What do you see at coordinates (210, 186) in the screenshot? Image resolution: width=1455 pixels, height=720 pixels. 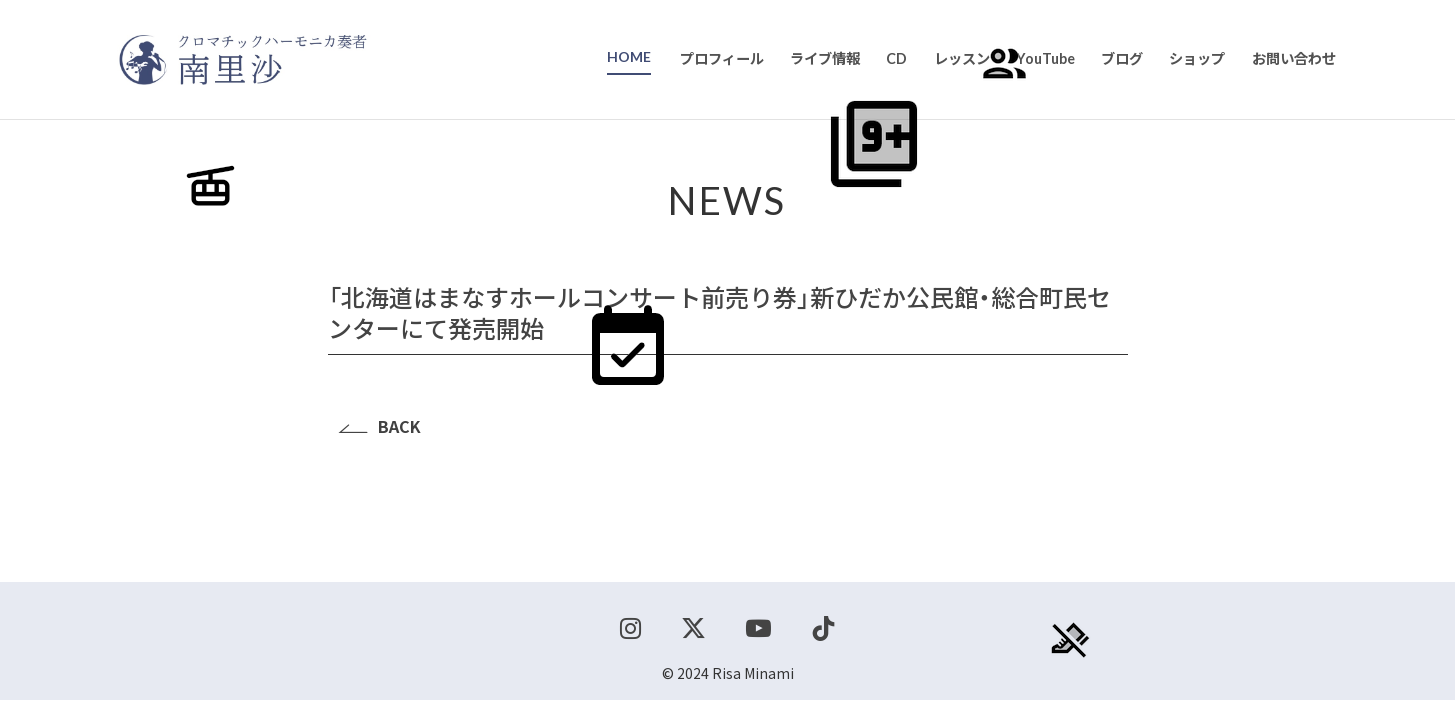 I see `access cable car or aerial tramway transit options` at bounding box center [210, 186].